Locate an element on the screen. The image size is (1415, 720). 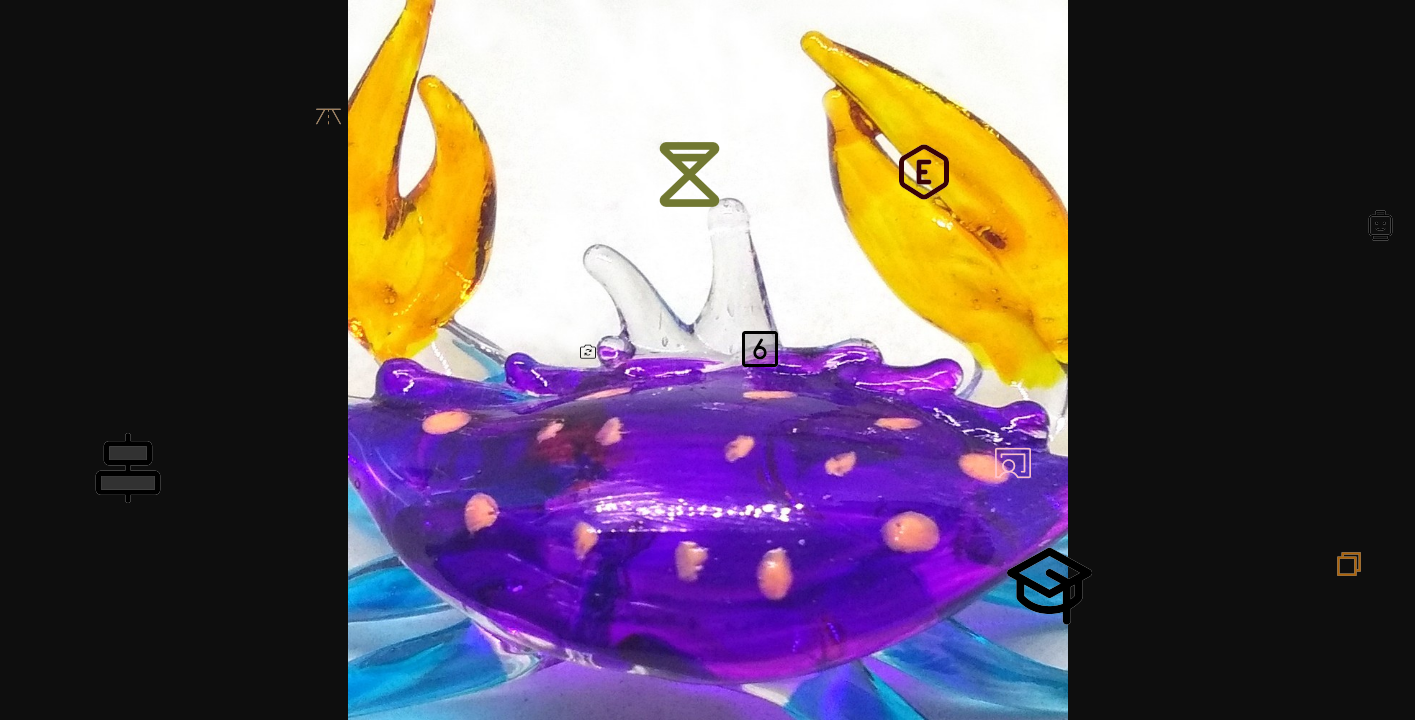
view directions or navigation is located at coordinates (328, 116).